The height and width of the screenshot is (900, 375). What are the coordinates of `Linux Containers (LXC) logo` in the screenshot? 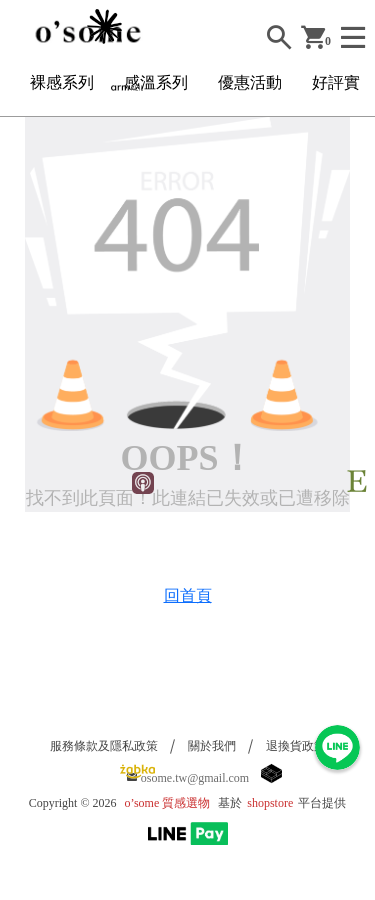 It's located at (271, 773).